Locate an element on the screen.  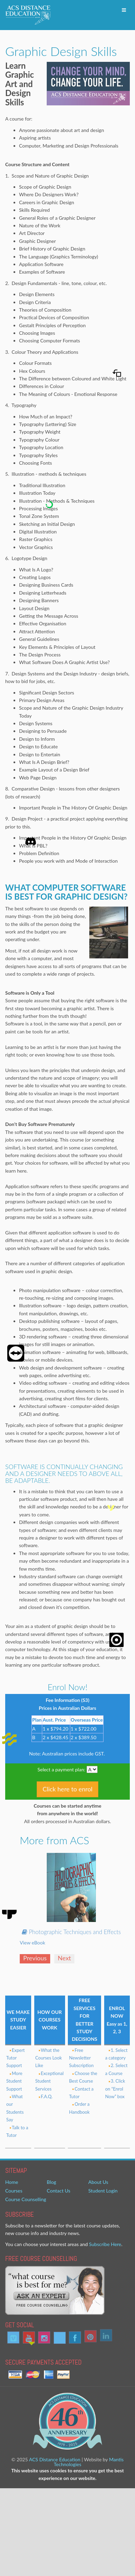
launch teamviewer remote desktop application is located at coordinates (16, 1353).